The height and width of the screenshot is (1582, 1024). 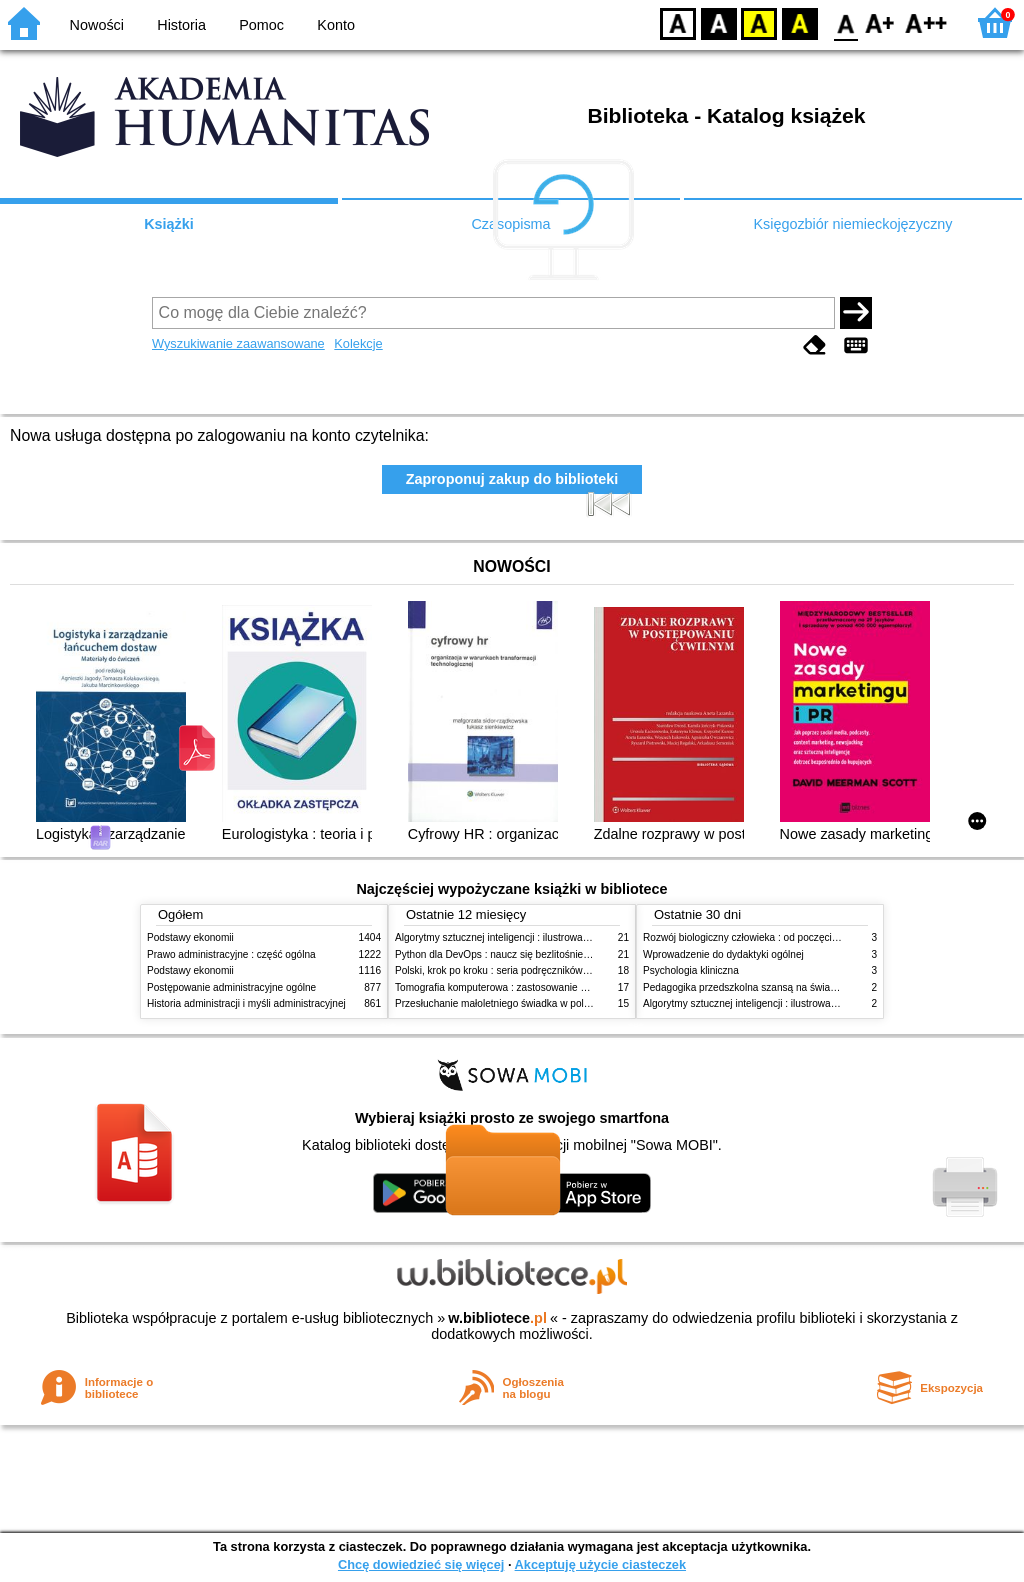 What do you see at coordinates (609, 504) in the screenshot?
I see `skip to previous track` at bounding box center [609, 504].